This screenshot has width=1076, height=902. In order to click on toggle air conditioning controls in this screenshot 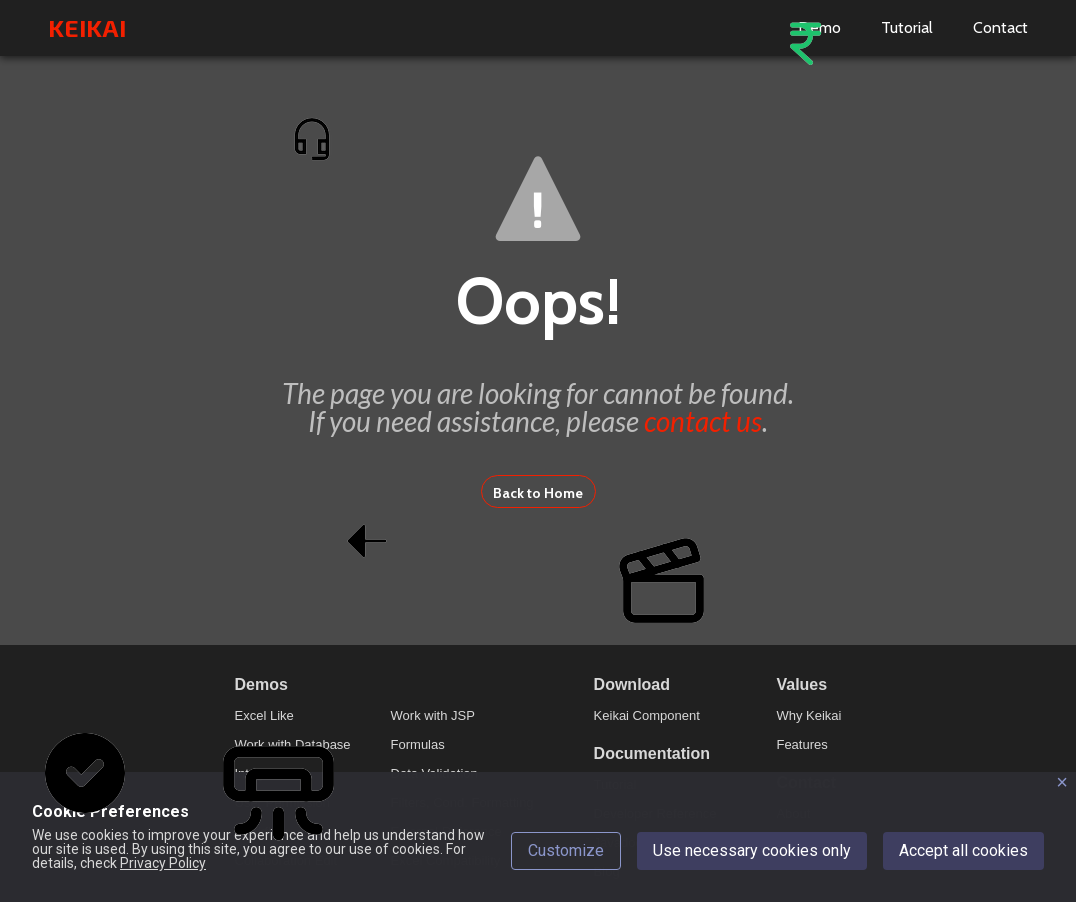, I will do `click(278, 790)`.